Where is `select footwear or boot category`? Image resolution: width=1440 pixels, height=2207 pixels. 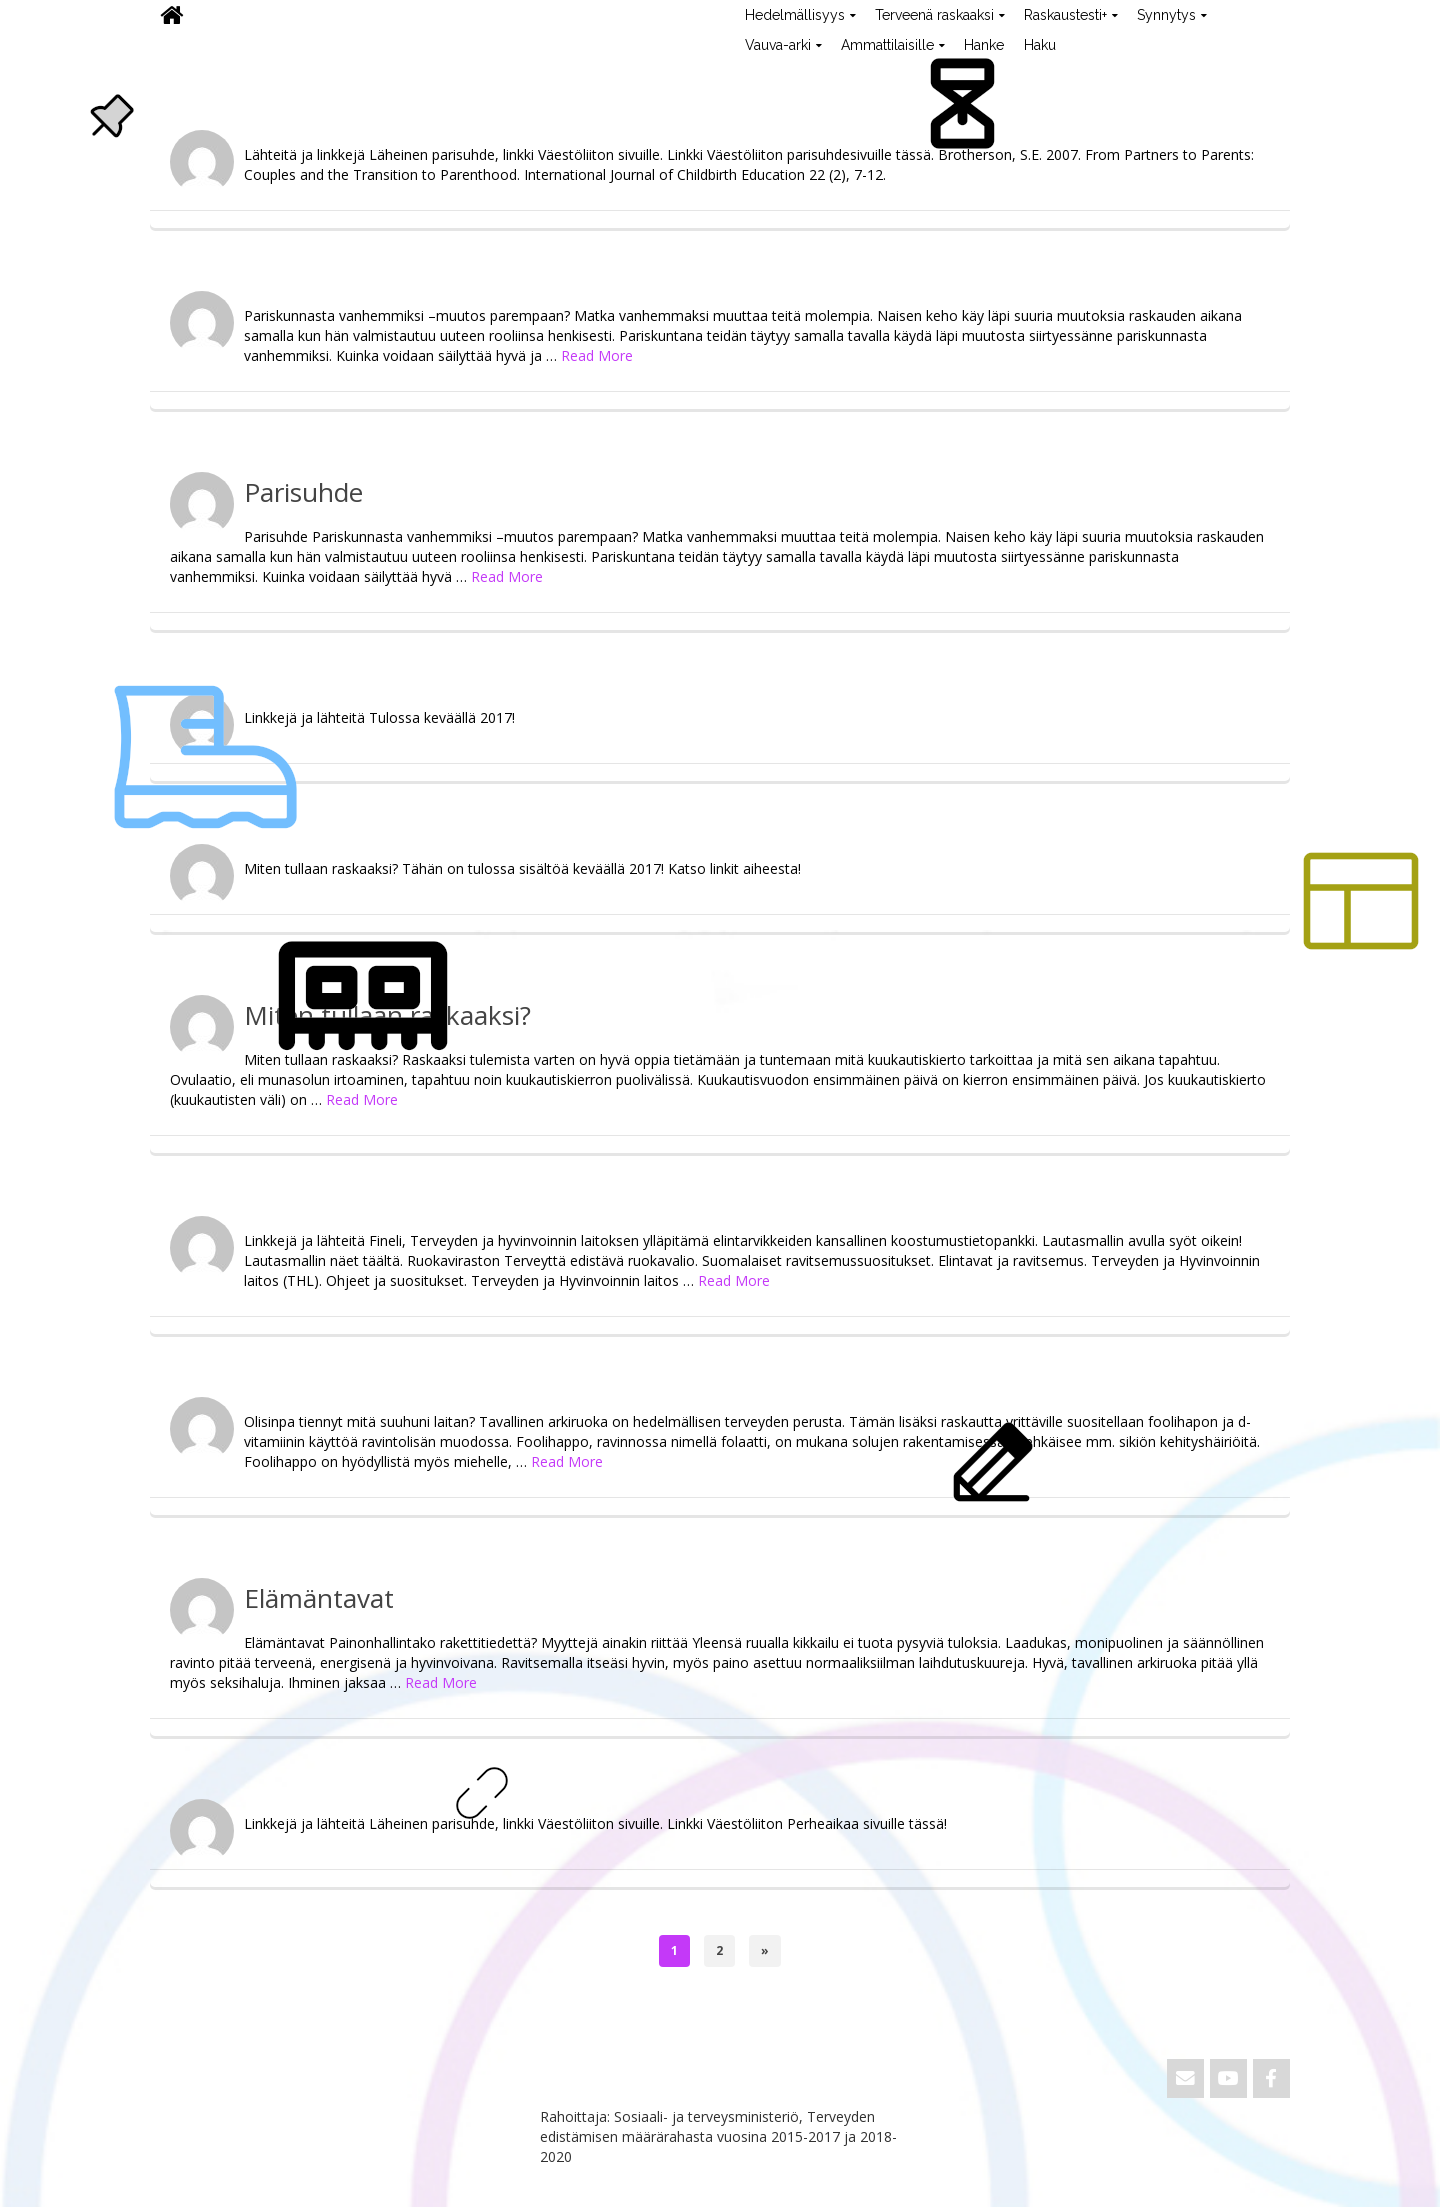 select footwear or boot category is located at coordinates (199, 757).